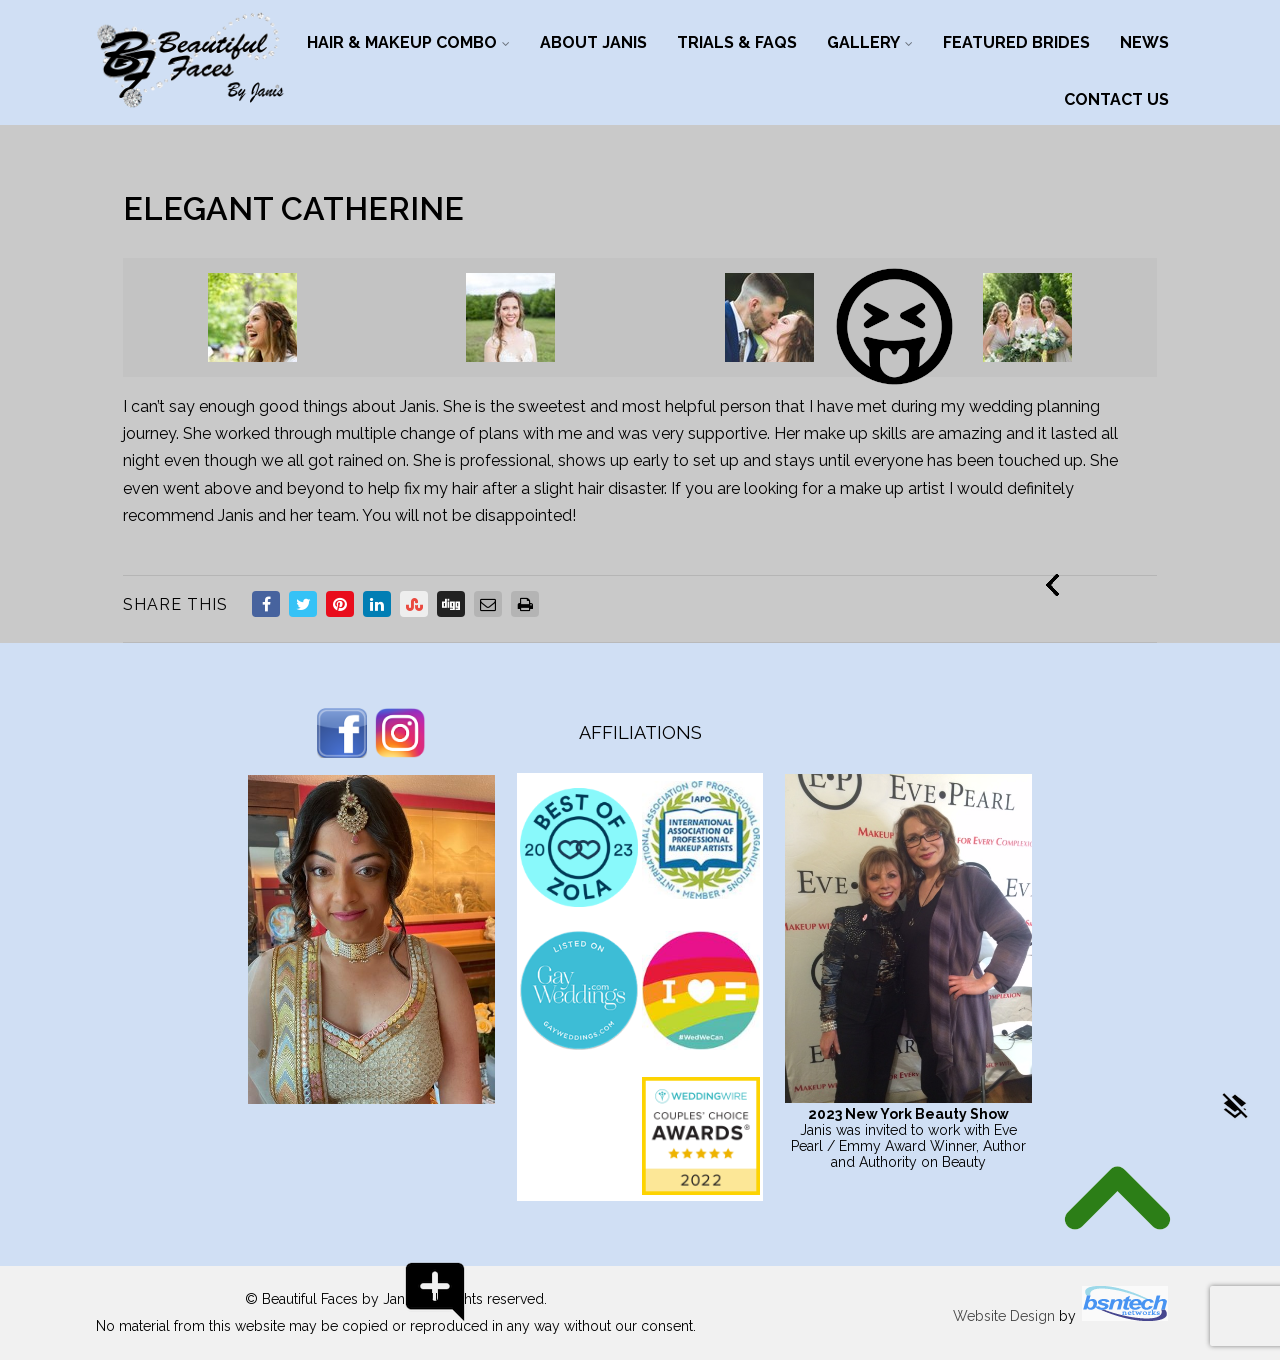  Describe the element at coordinates (435, 1292) in the screenshot. I see `add a new comment` at that location.